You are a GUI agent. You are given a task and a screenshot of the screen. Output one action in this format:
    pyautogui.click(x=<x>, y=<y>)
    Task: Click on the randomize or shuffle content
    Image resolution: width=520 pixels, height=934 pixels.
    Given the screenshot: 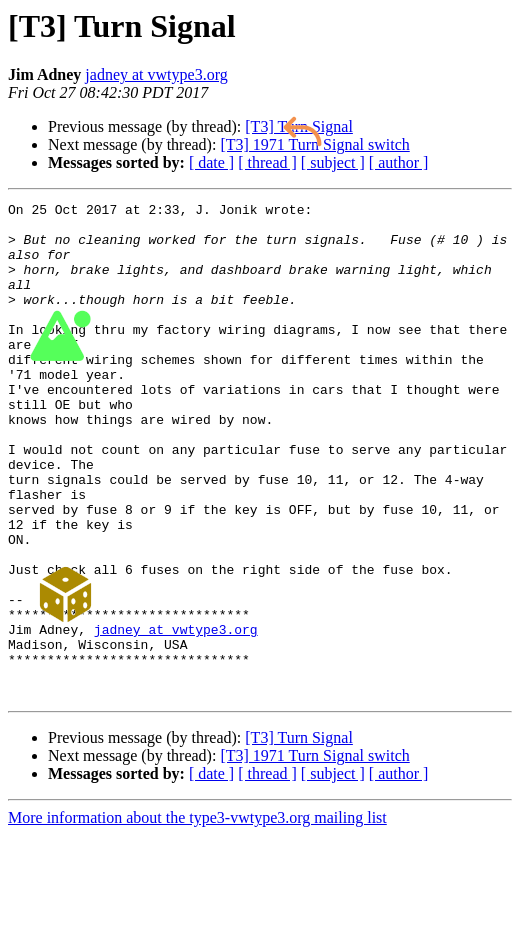 What is the action you would take?
    pyautogui.click(x=65, y=594)
    